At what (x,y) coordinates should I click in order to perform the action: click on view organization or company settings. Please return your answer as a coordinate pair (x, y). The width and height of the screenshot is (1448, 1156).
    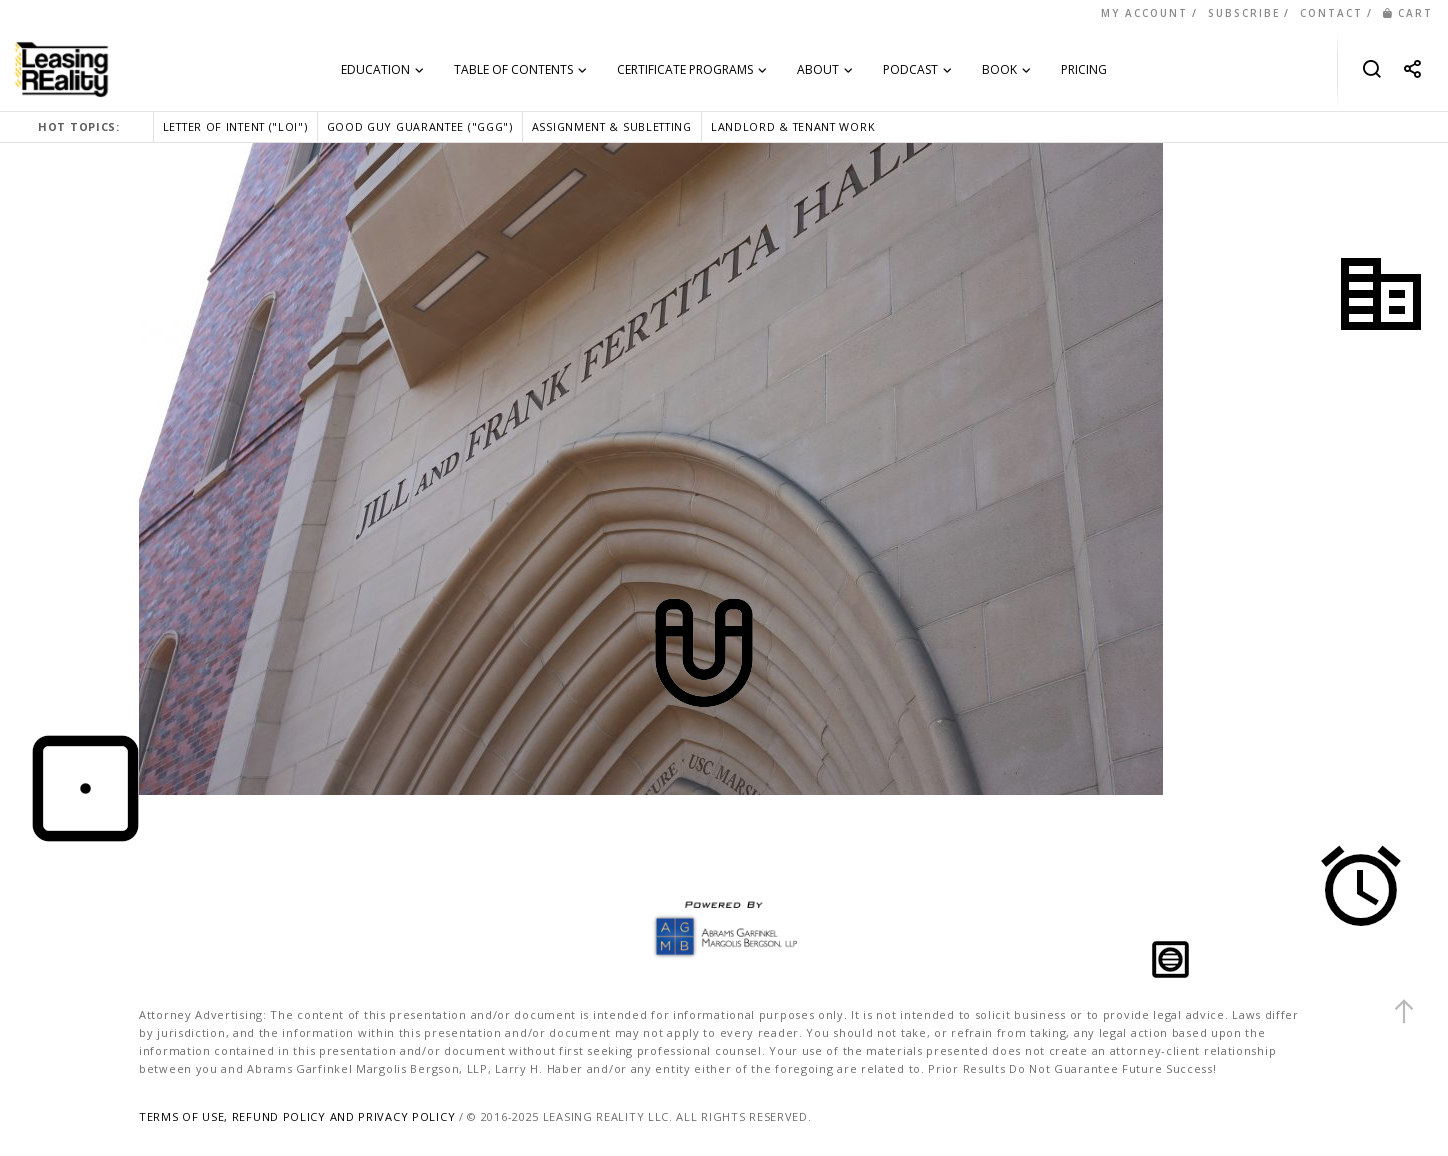
    Looking at the image, I should click on (1381, 294).